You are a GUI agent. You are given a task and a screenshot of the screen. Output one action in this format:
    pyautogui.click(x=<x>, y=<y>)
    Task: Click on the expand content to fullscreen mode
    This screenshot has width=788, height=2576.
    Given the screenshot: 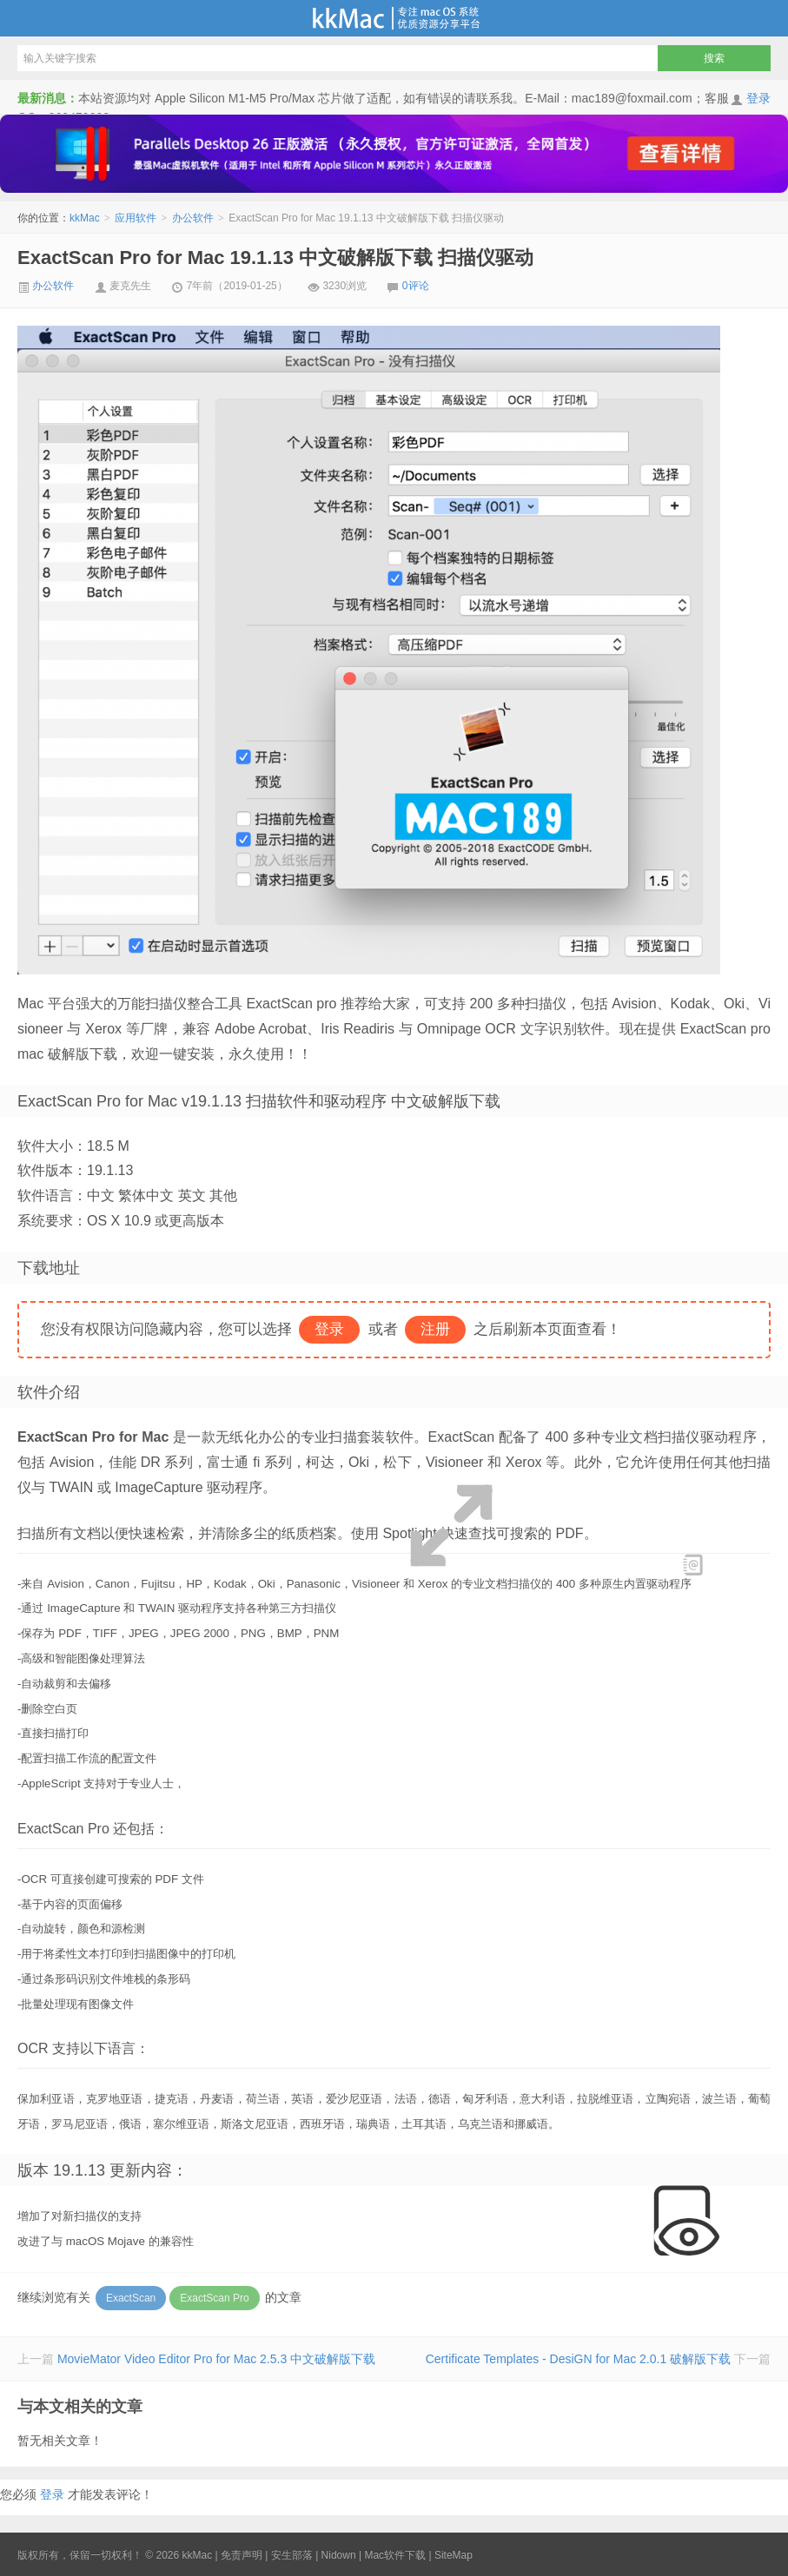 What is the action you would take?
    pyautogui.click(x=451, y=1525)
    